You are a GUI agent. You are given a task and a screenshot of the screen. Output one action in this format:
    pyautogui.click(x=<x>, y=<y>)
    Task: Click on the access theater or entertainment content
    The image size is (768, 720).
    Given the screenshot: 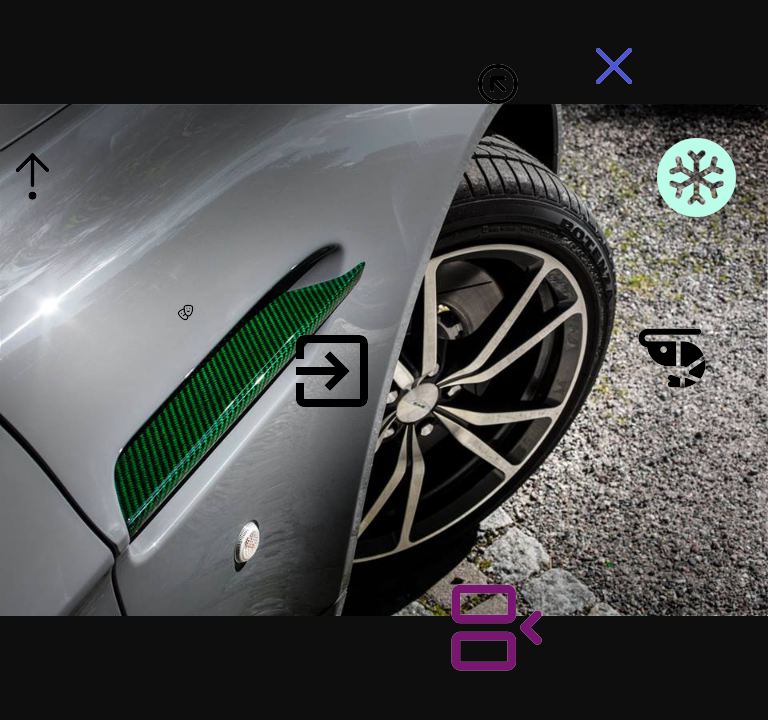 What is the action you would take?
    pyautogui.click(x=185, y=312)
    